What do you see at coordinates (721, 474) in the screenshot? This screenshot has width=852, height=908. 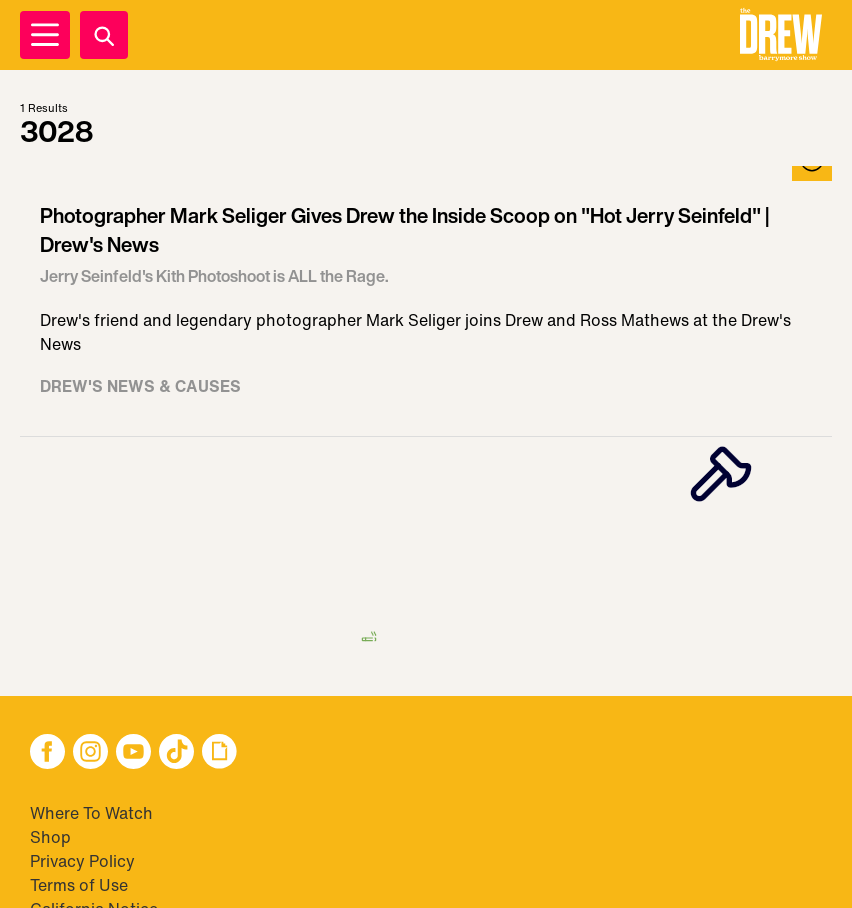 I see `access crafting or building tools` at bounding box center [721, 474].